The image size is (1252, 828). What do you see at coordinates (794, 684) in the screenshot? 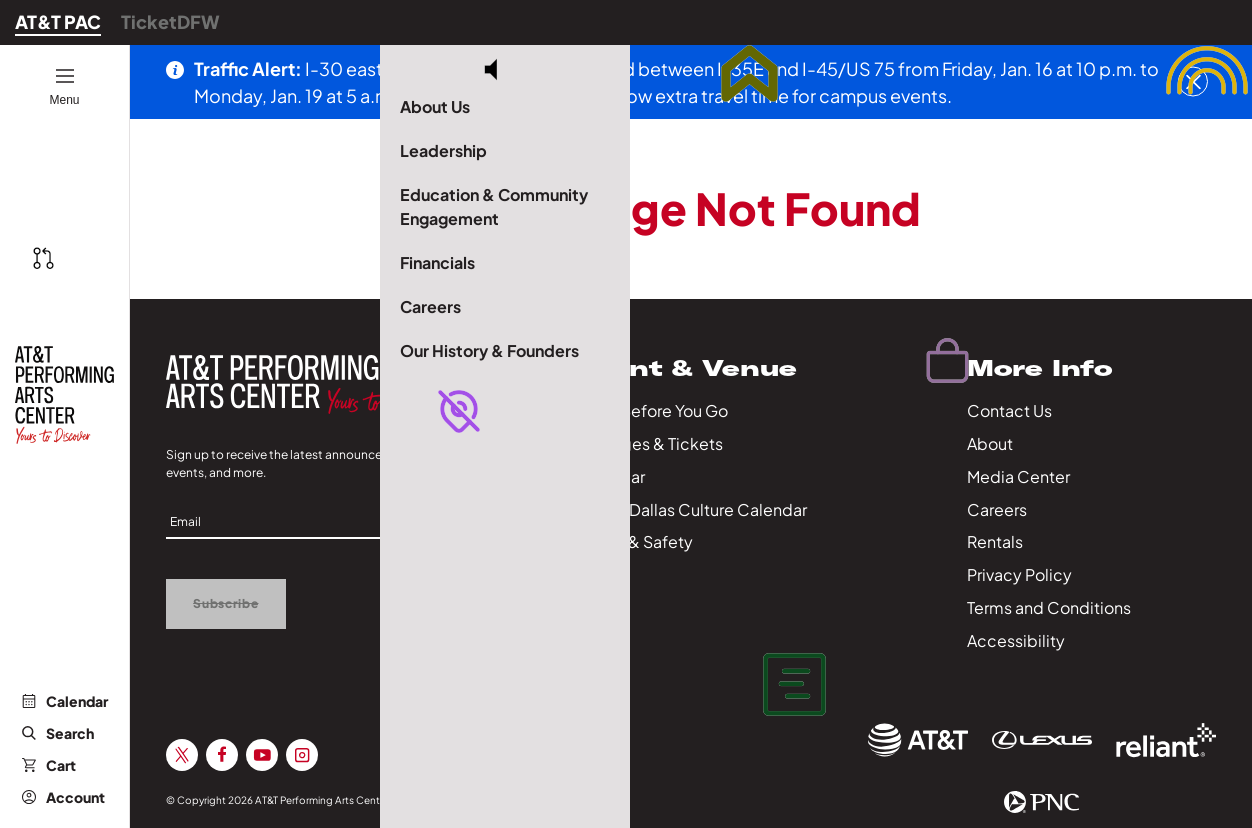
I see `view project roadmap or timeline` at bounding box center [794, 684].